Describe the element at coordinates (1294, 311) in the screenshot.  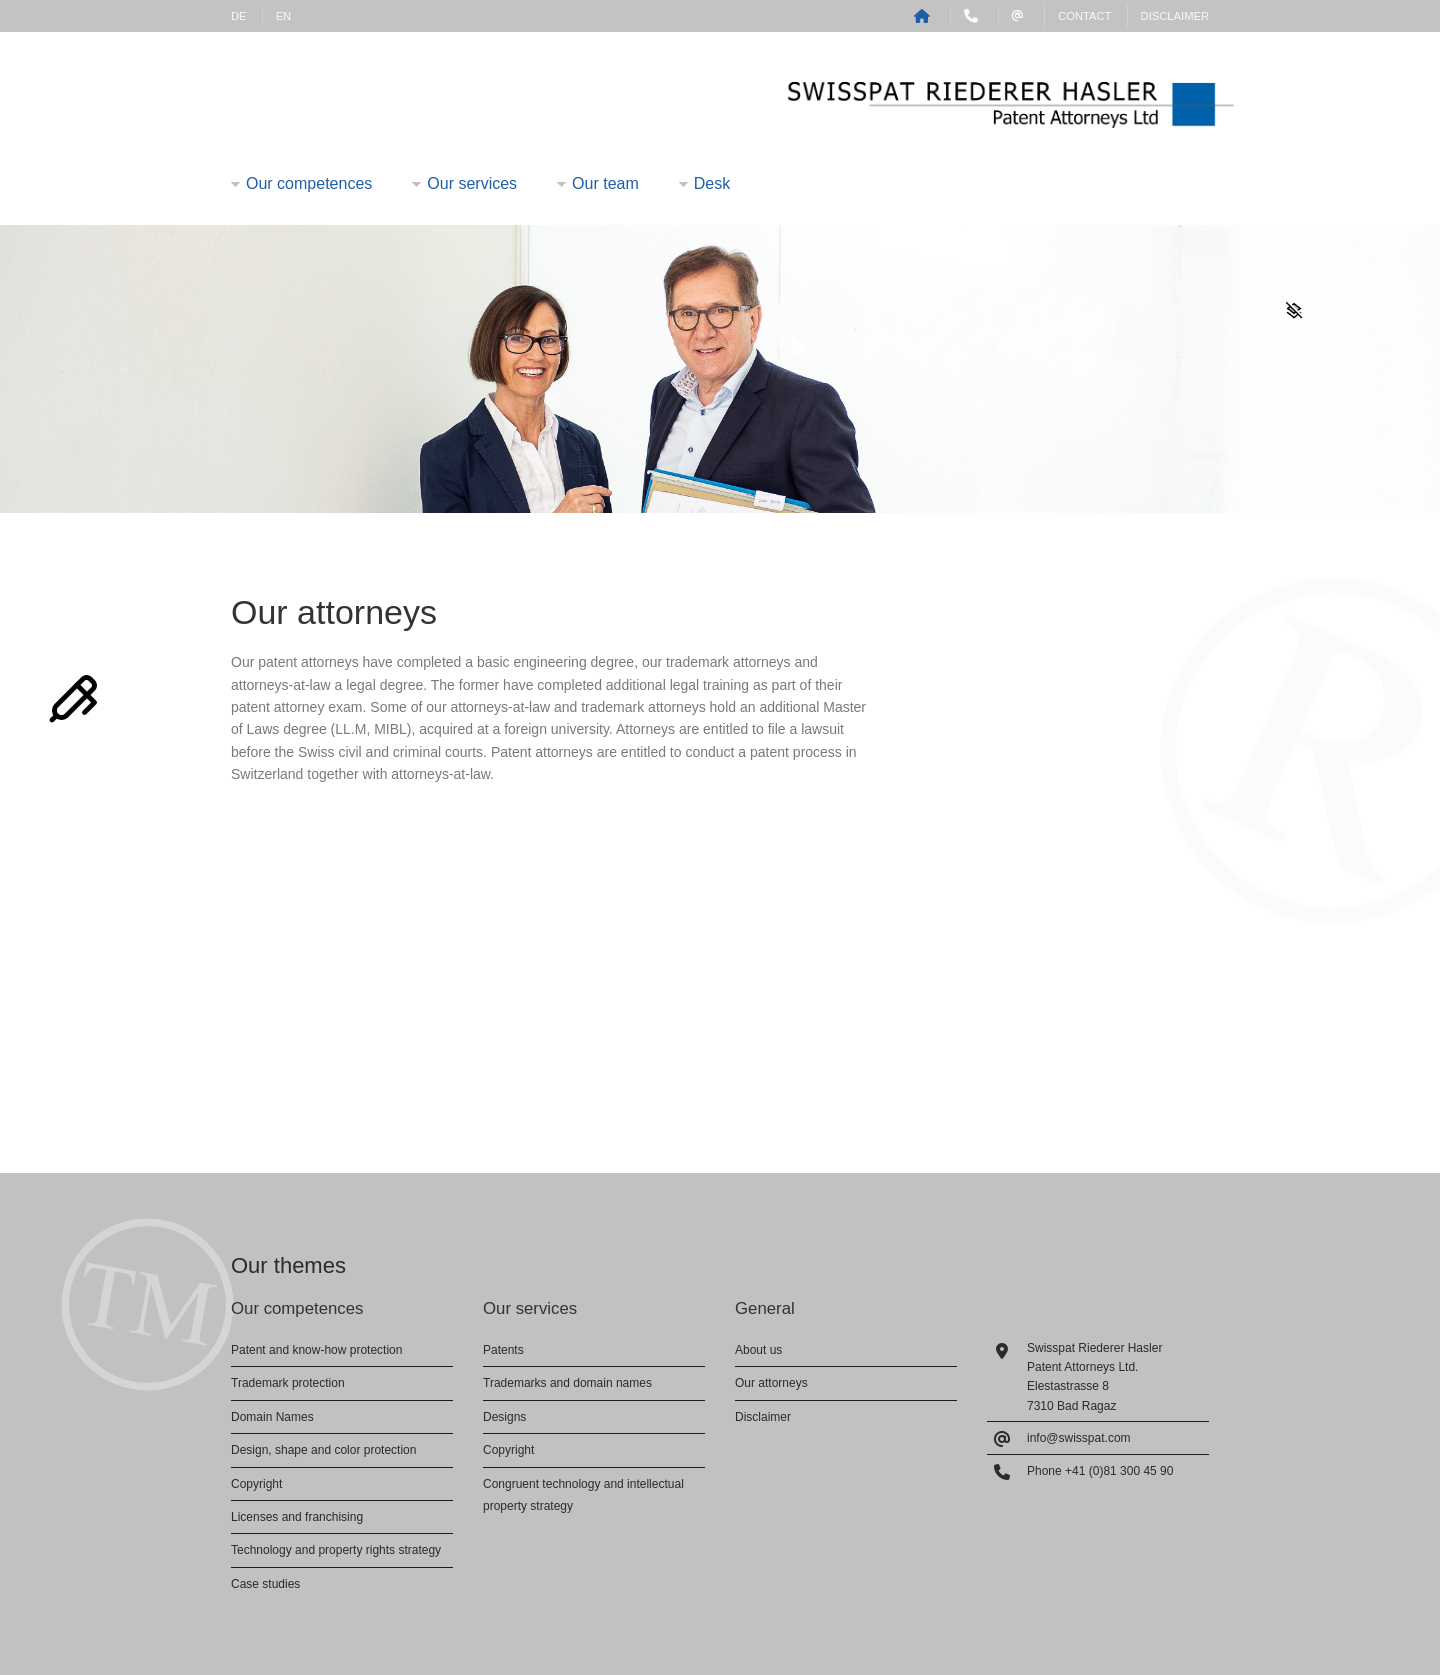
I see `clear all map layers` at that location.